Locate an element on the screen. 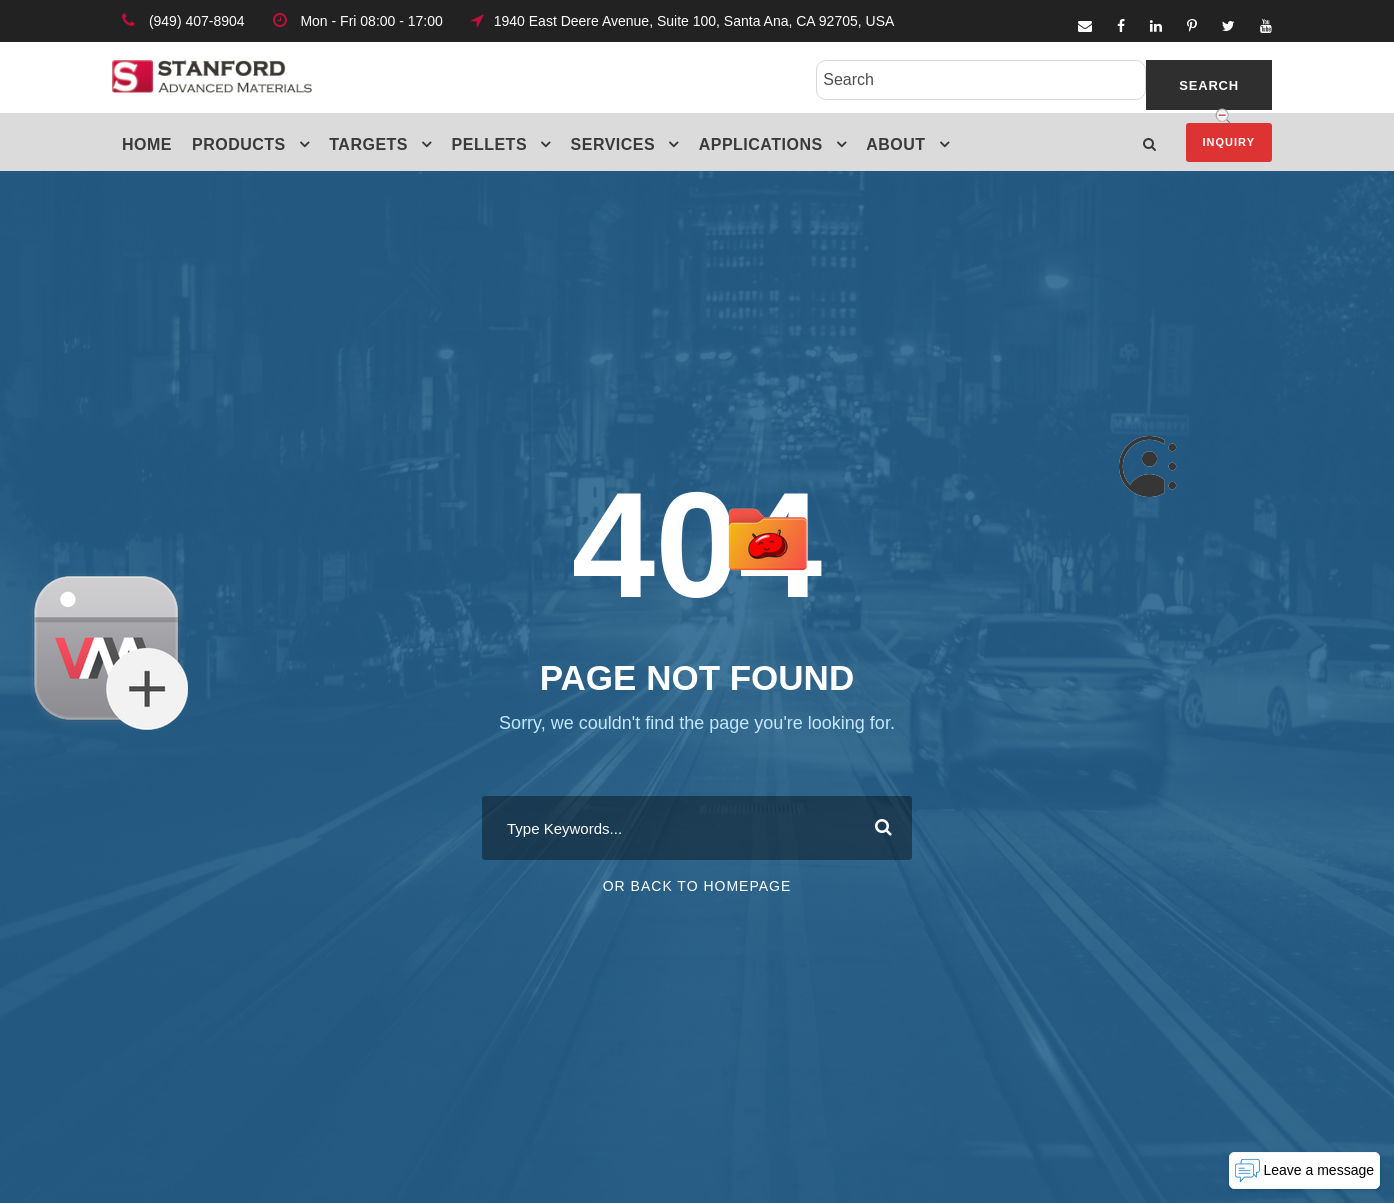 This screenshot has height=1203, width=1394. open android jelly bean system folder is located at coordinates (767, 541).